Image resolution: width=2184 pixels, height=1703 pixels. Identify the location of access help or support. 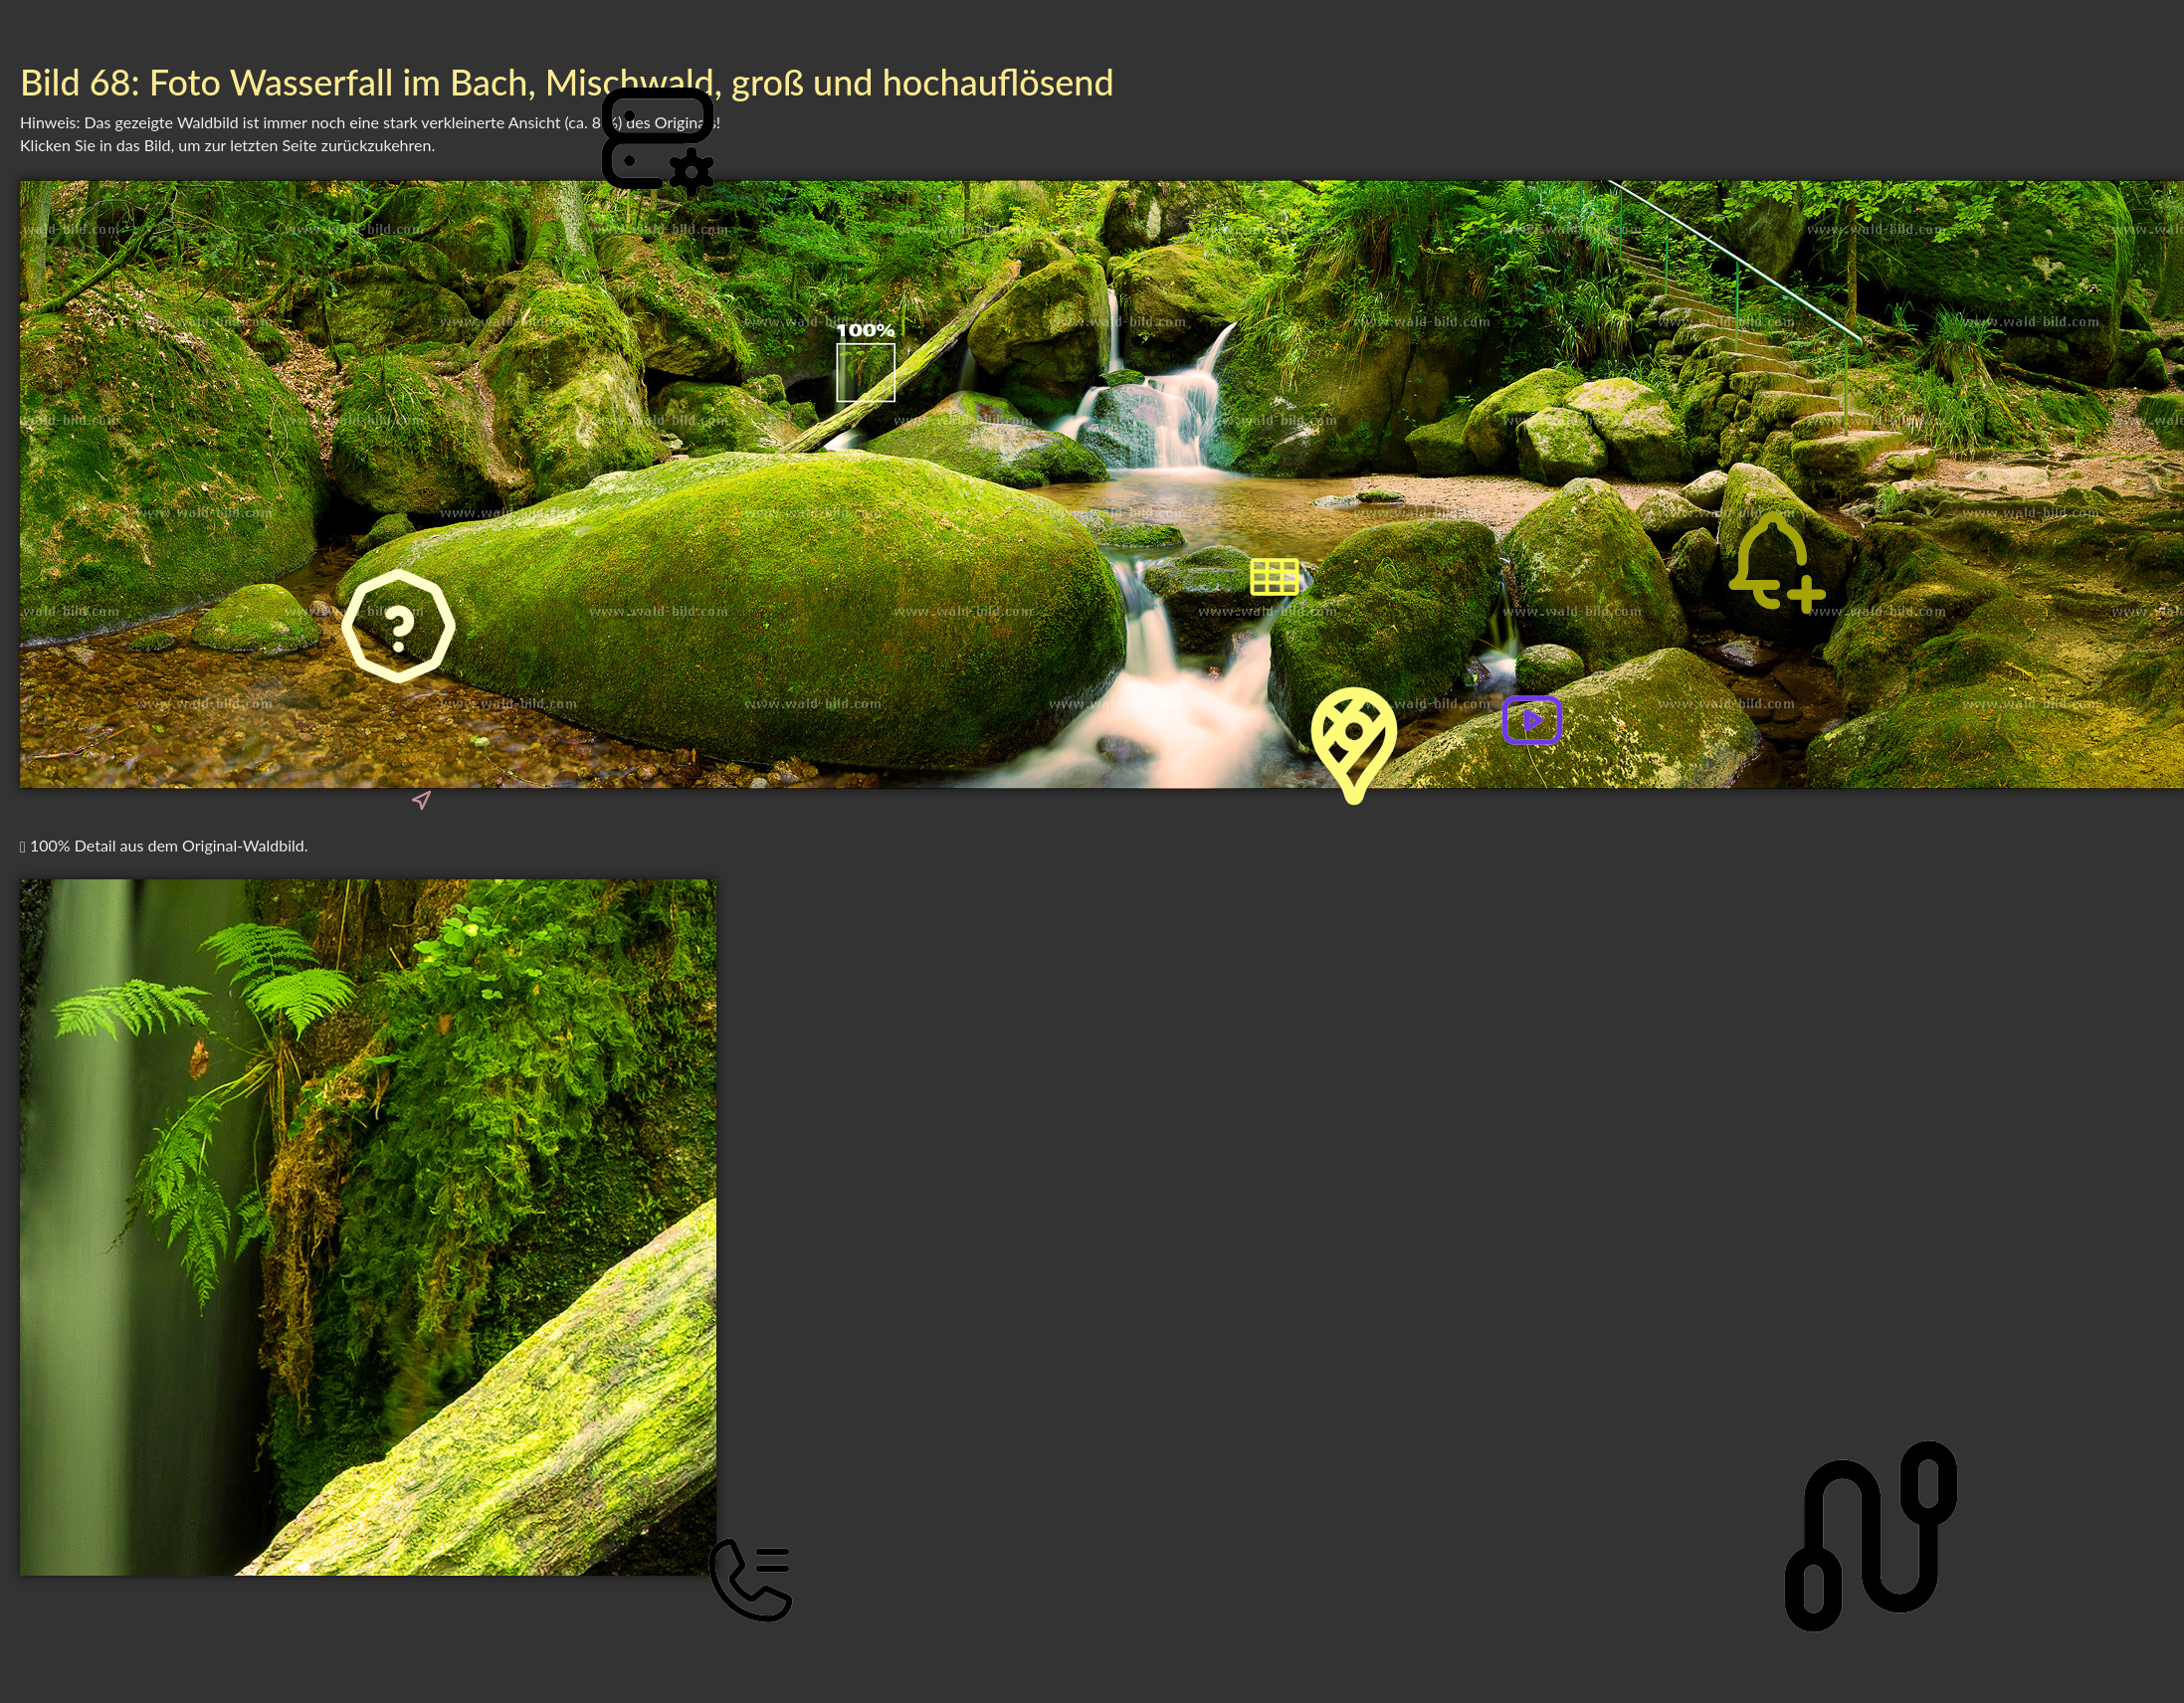
(398, 626).